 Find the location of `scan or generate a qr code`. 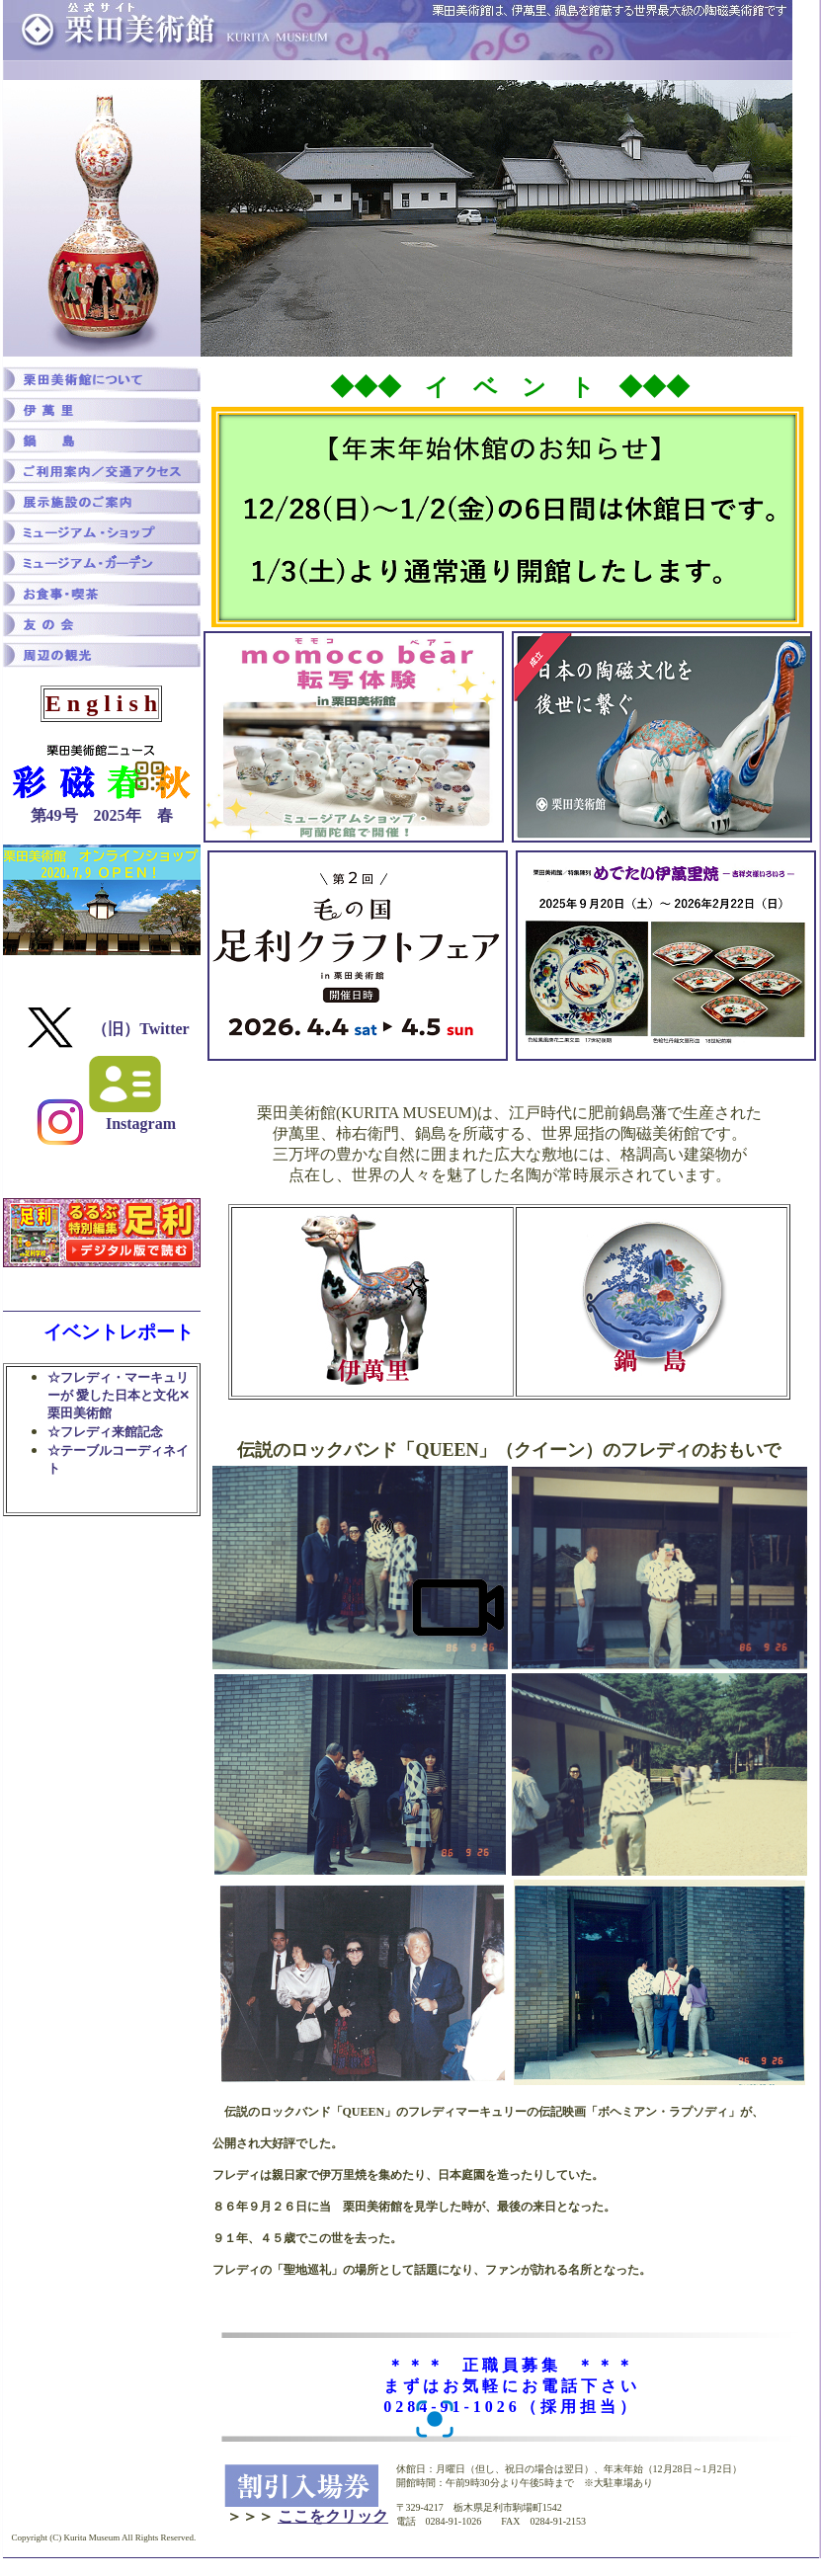

scan or generate a qr code is located at coordinates (149, 775).